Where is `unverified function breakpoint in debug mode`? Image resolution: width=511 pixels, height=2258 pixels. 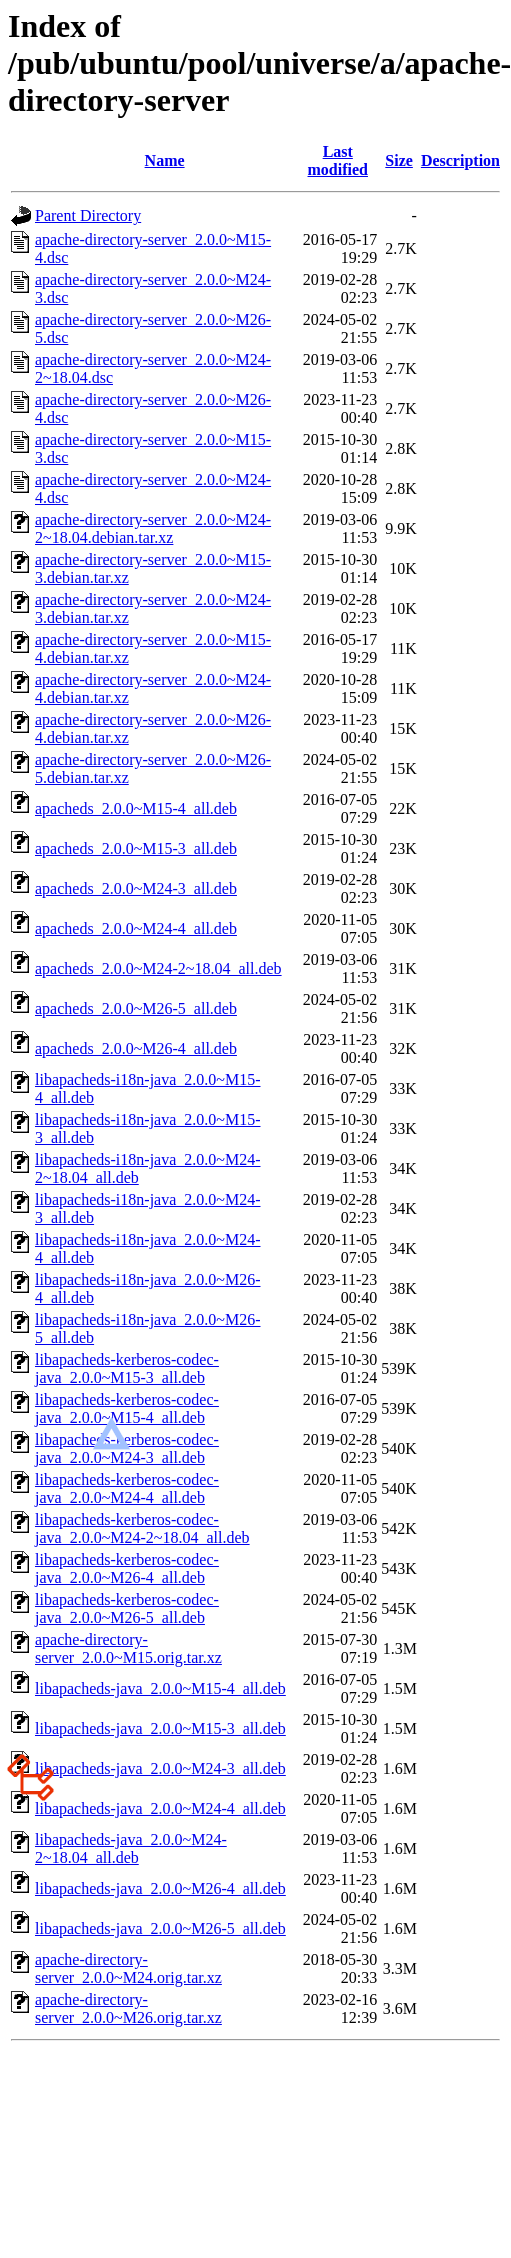 unverified function breakpoint in debug mode is located at coordinates (111, 1435).